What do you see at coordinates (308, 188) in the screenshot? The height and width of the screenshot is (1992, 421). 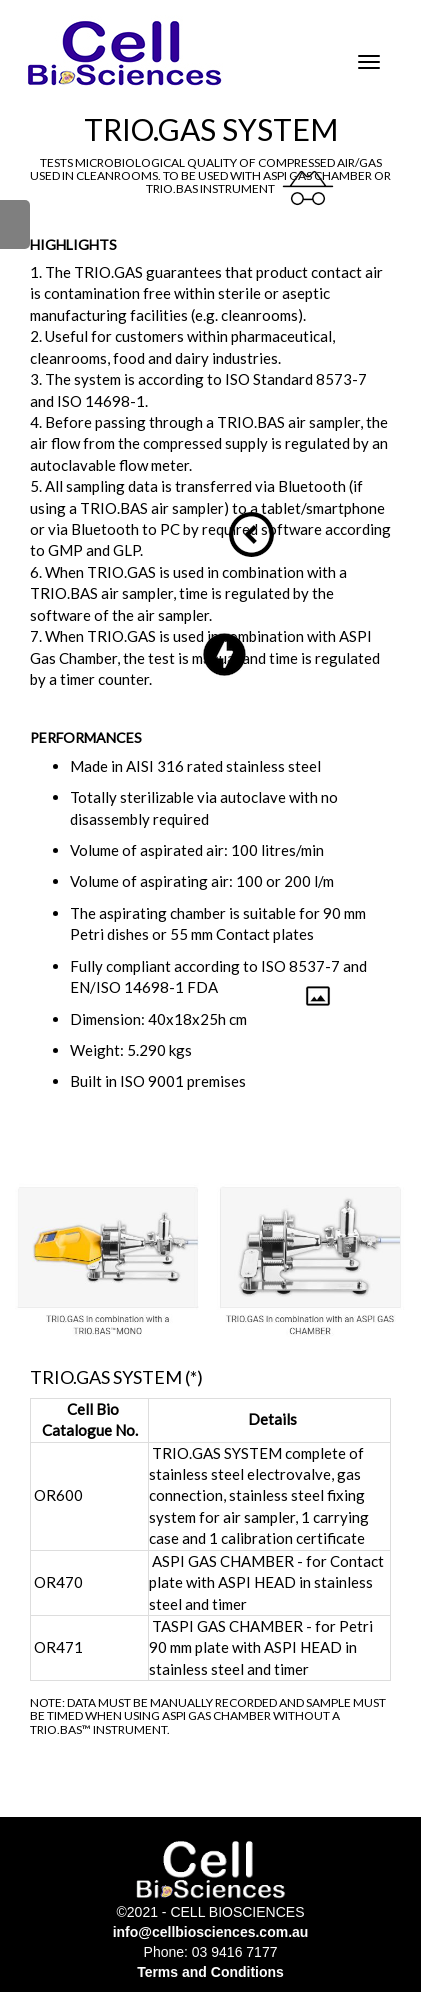 I see `enable incognito or private browsing mode` at bounding box center [308, 188].